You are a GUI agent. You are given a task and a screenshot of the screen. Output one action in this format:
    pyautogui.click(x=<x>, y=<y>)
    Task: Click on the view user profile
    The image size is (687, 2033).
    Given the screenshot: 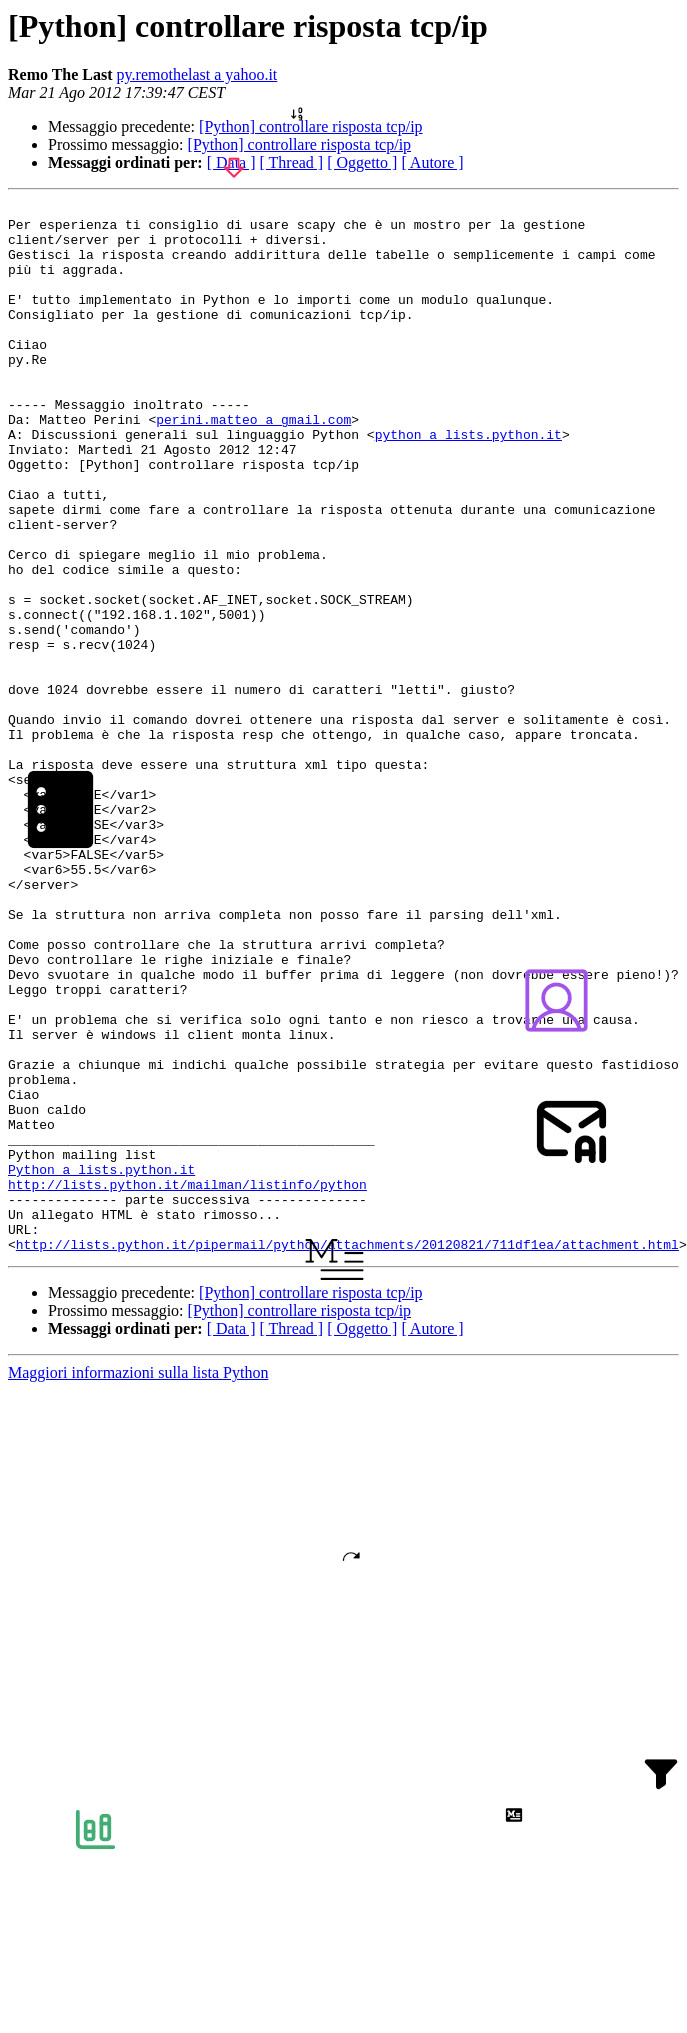 What is the action you would take?
    pyautogui.click(x=556, y=1000)
    